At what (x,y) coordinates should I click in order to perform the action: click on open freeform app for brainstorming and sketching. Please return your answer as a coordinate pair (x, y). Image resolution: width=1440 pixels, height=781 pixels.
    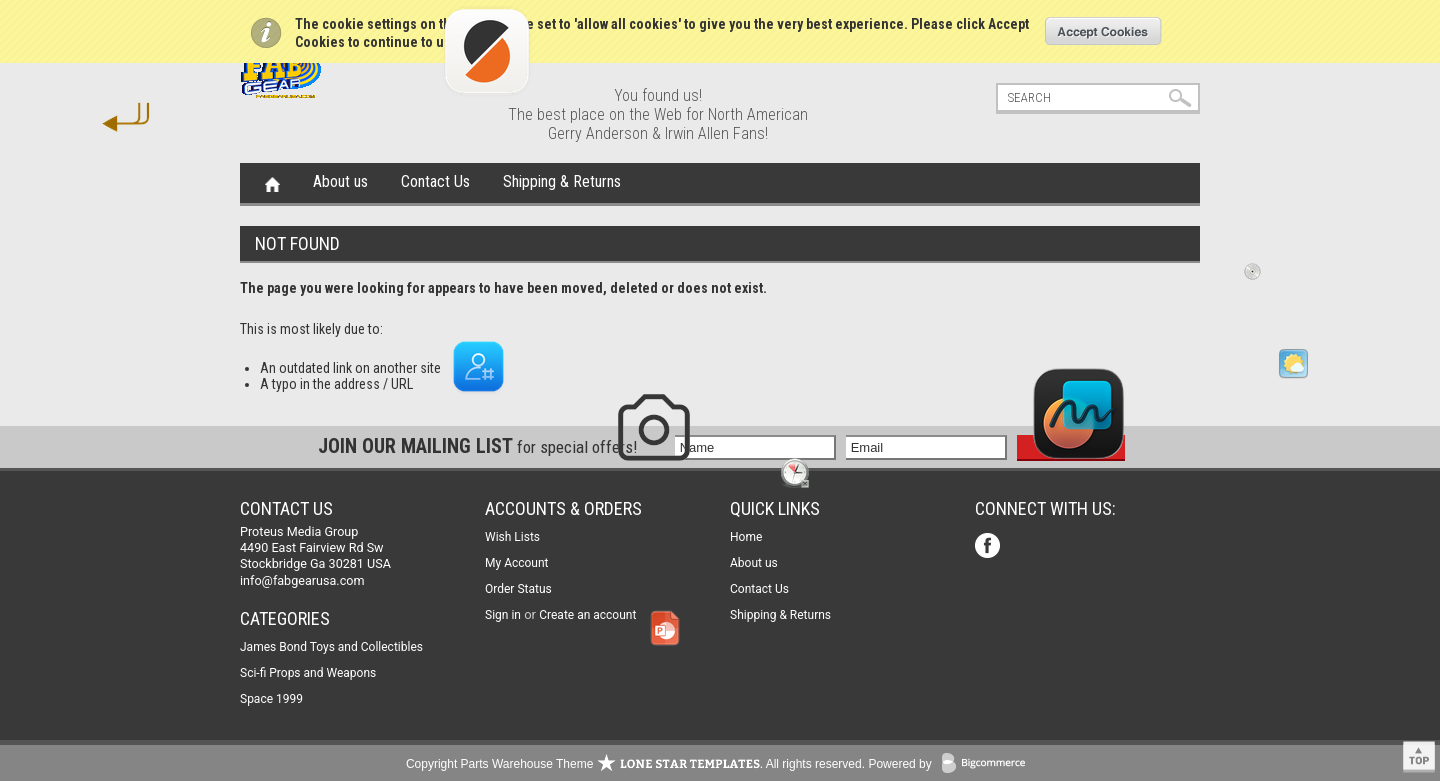
    Looking at the image, I should click on (1078, 413).